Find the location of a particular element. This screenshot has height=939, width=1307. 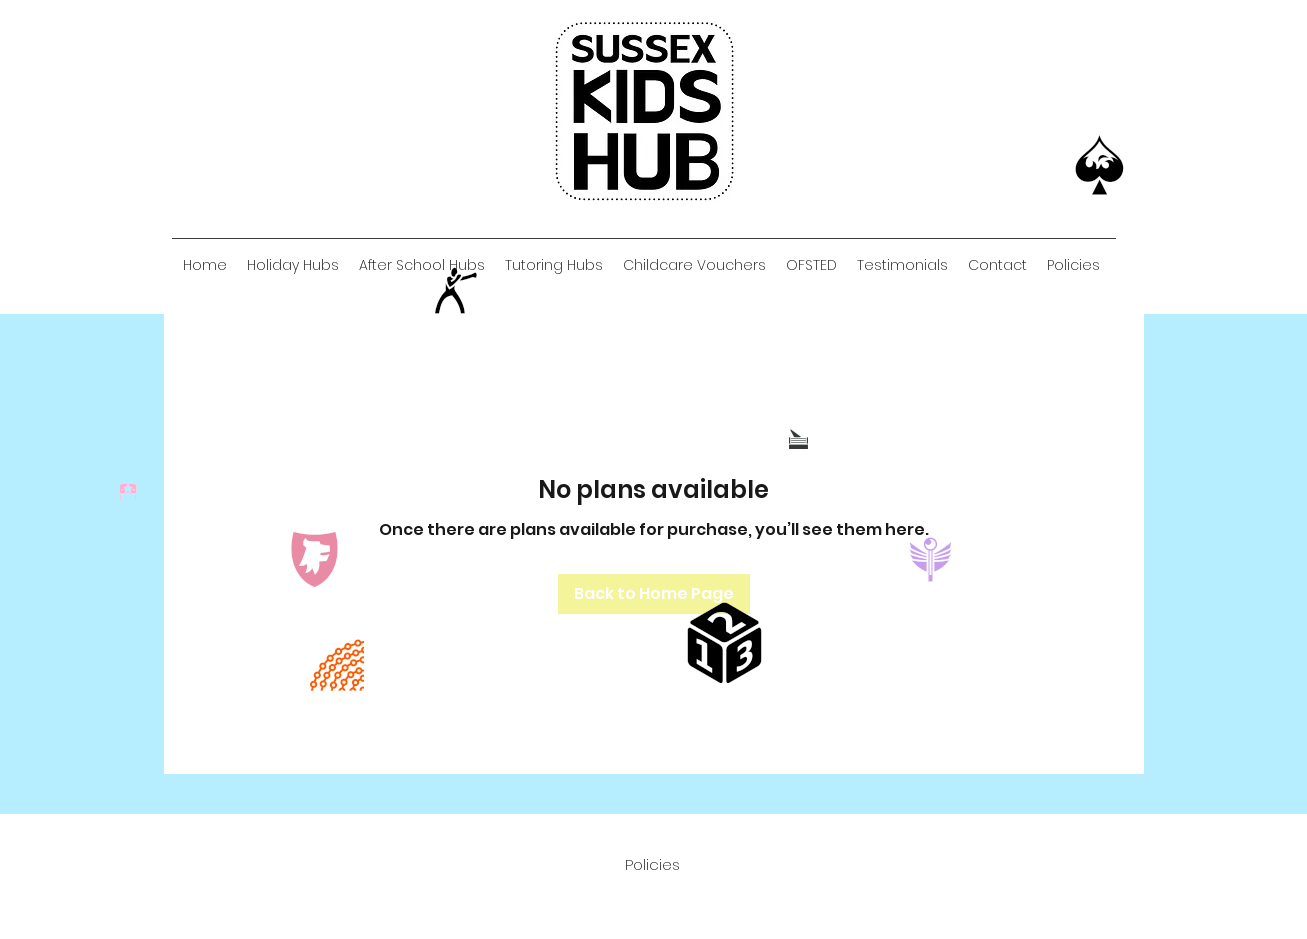

indicates a hot streak or winning hand in a card game is located at coordinates (1099, 165).